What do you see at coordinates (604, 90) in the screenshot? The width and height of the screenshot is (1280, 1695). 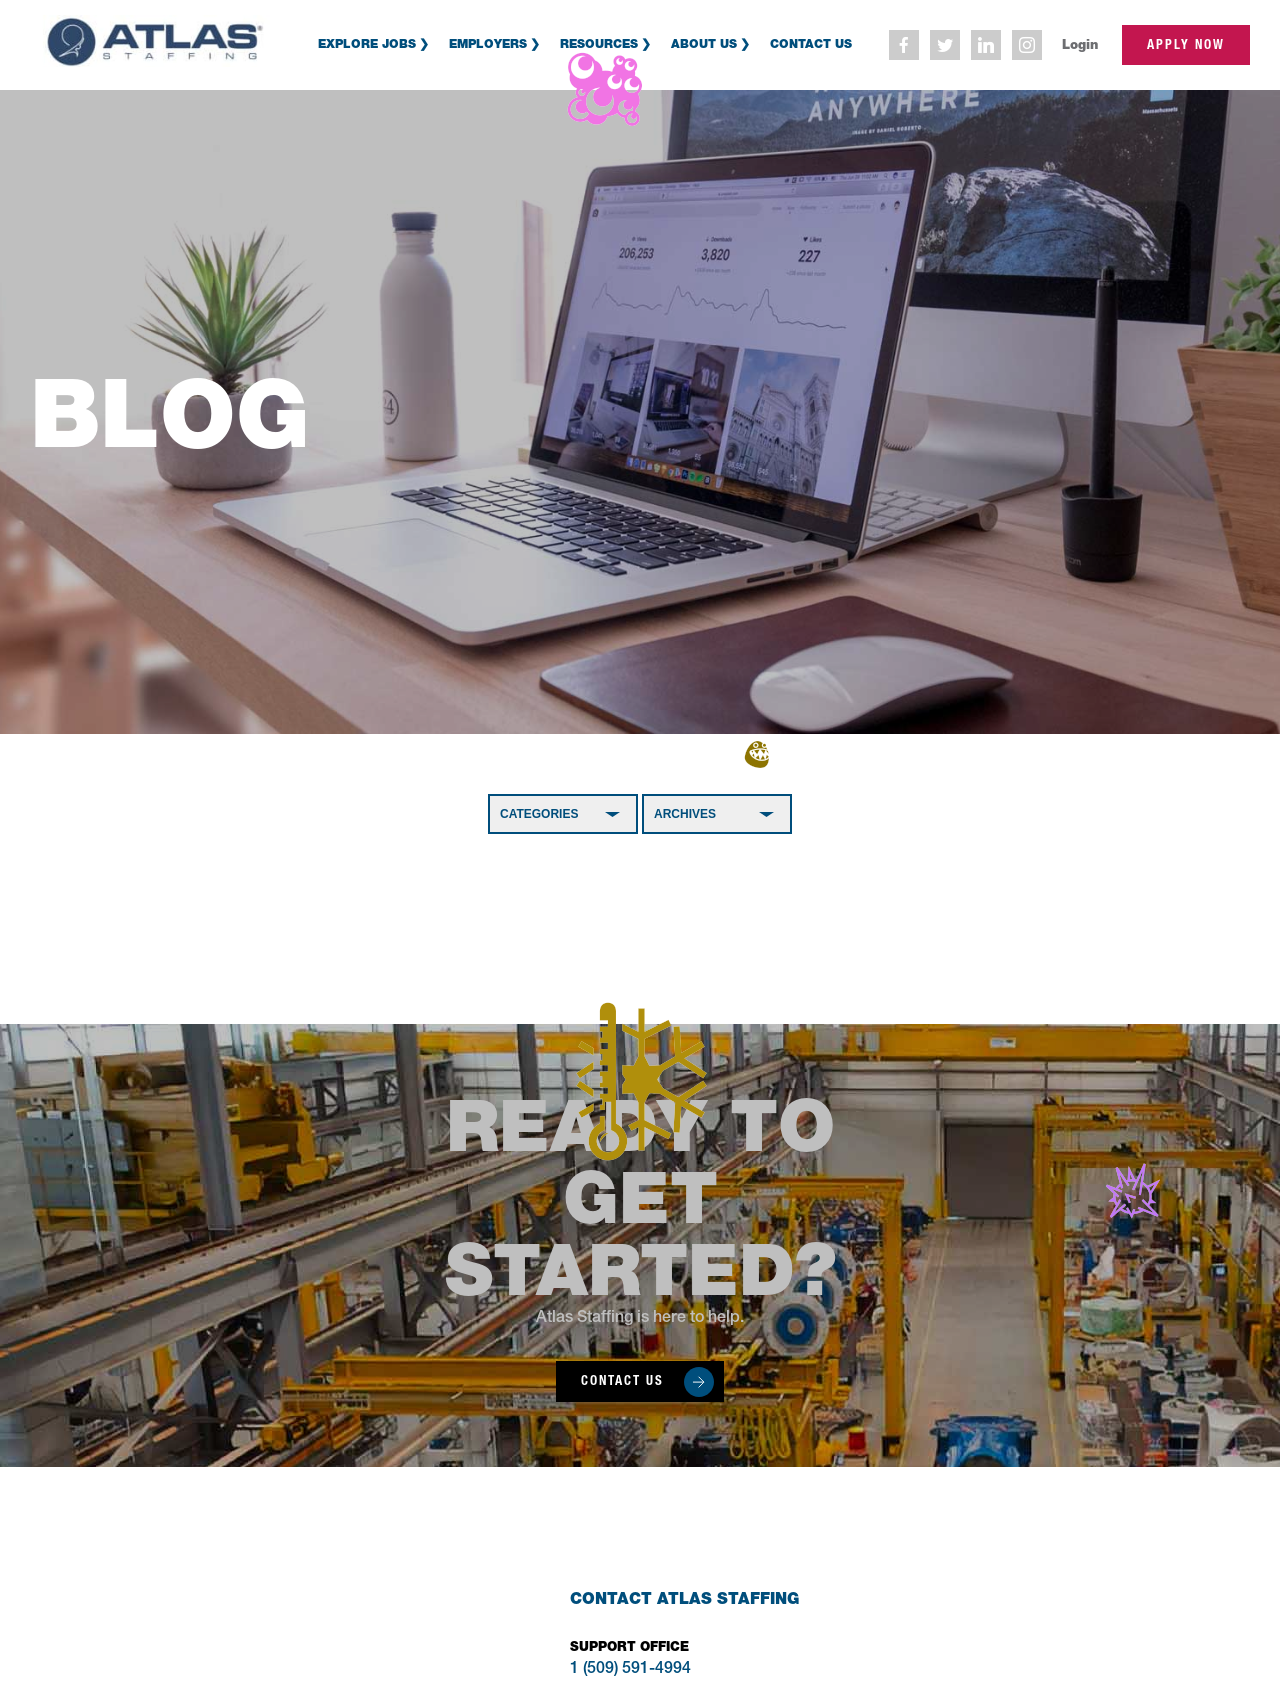 I see `indicates foam or bubbles effect in game` at bounding box center [604, 90].